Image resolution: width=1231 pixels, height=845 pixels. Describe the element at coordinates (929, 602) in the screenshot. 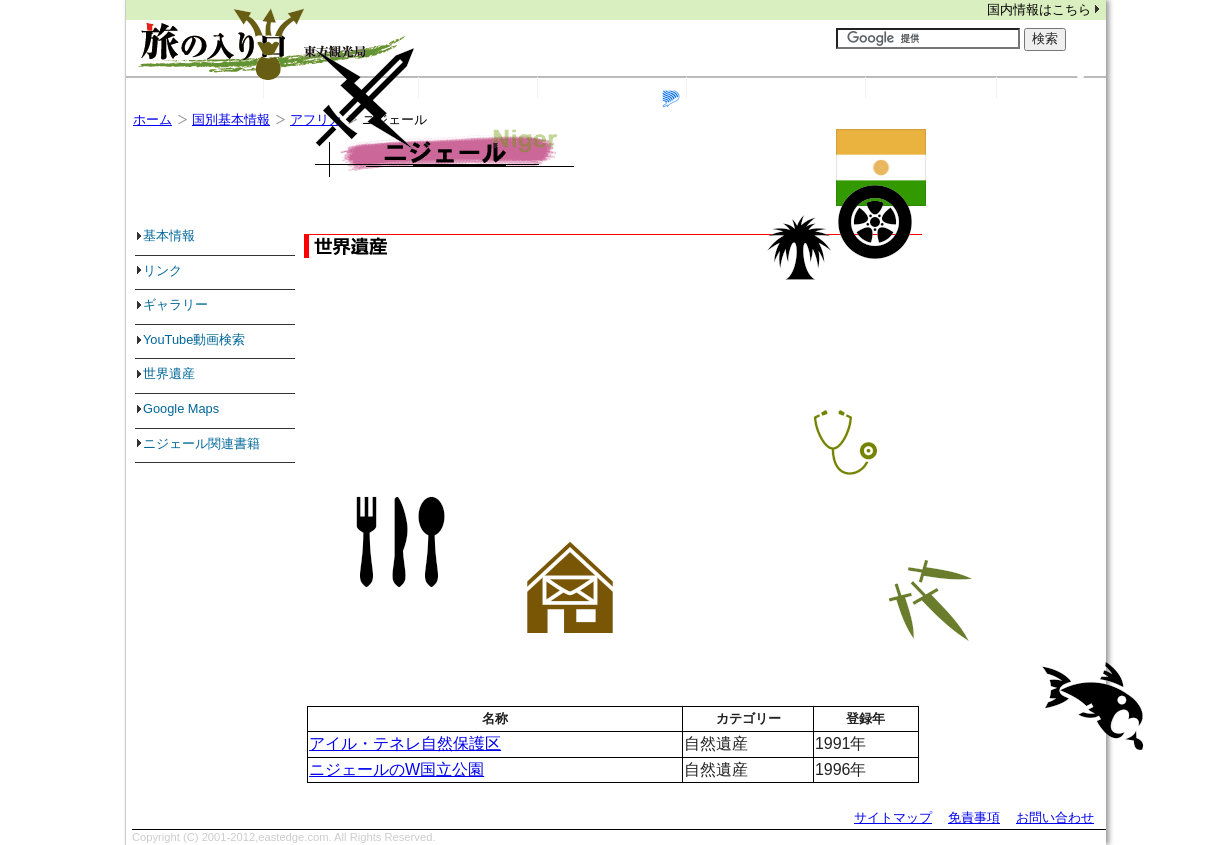

I see `assassin or rogue character class icon` at that location.